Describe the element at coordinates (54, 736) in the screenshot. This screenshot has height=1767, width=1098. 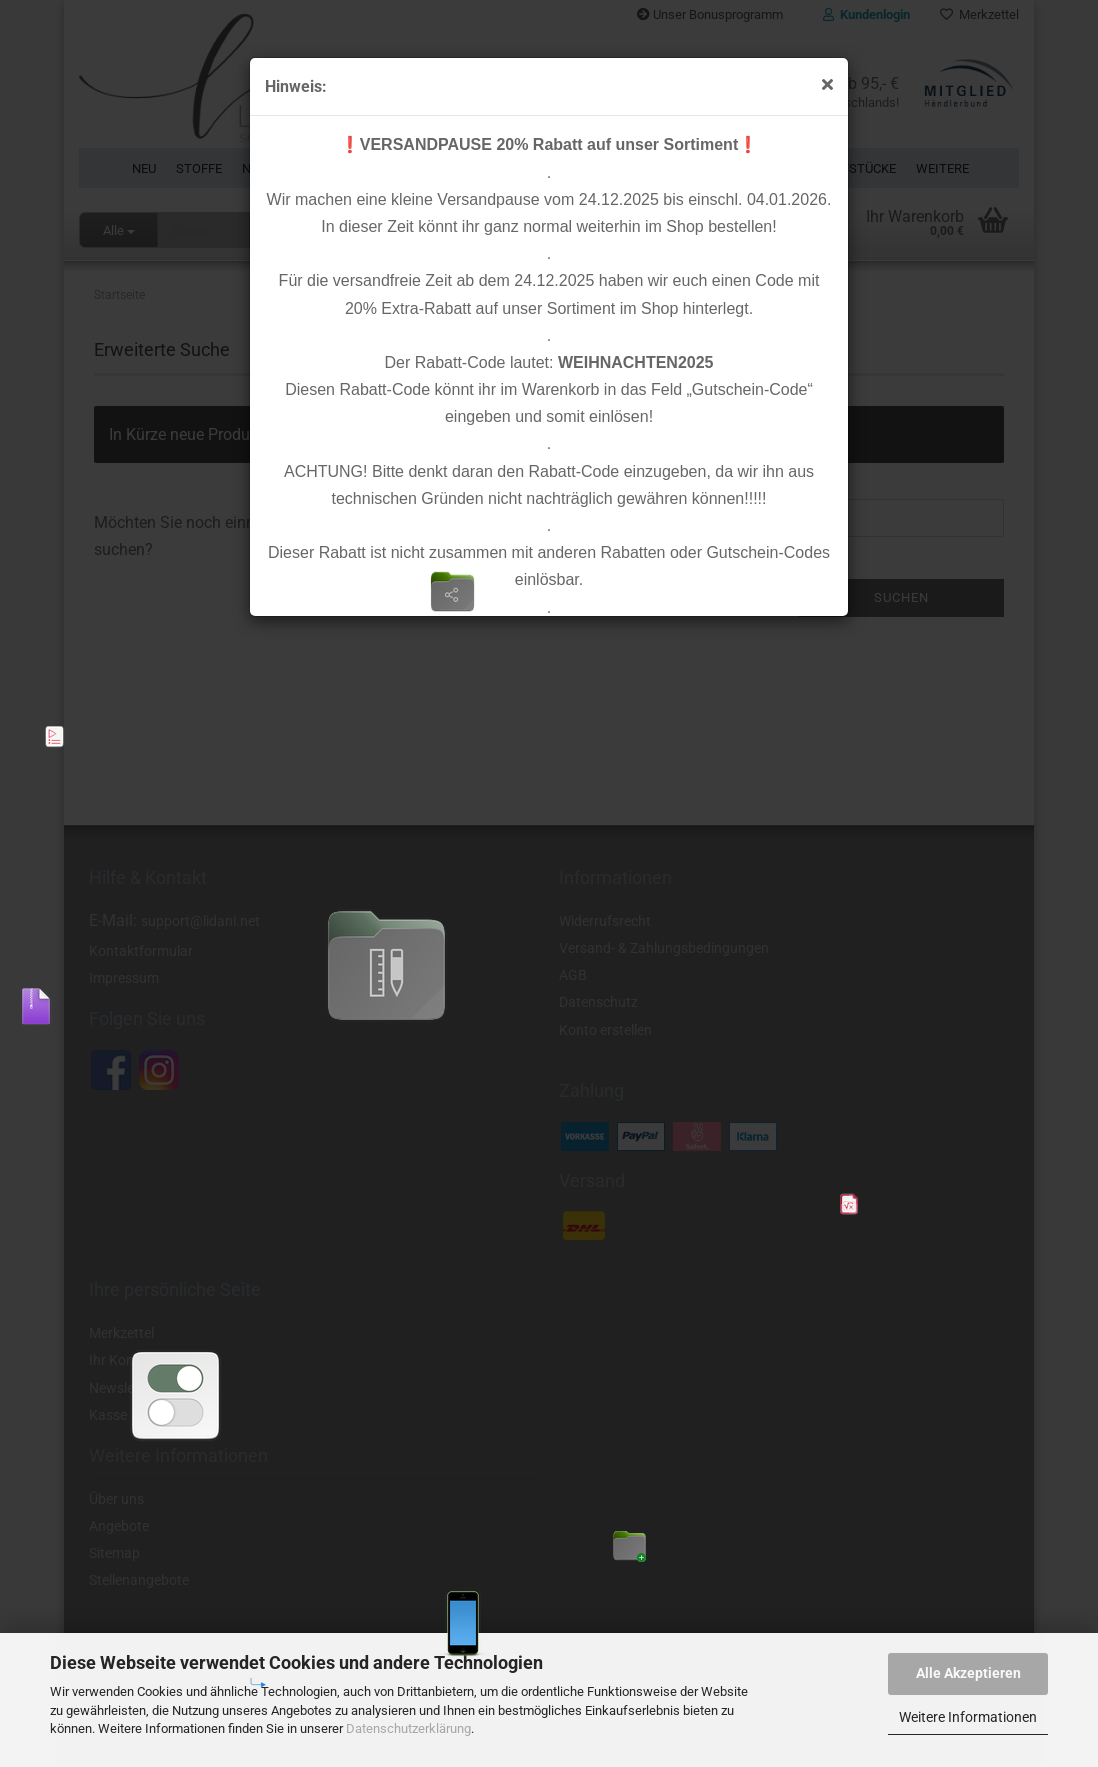
I see `an mp3 playlist file` at that location.